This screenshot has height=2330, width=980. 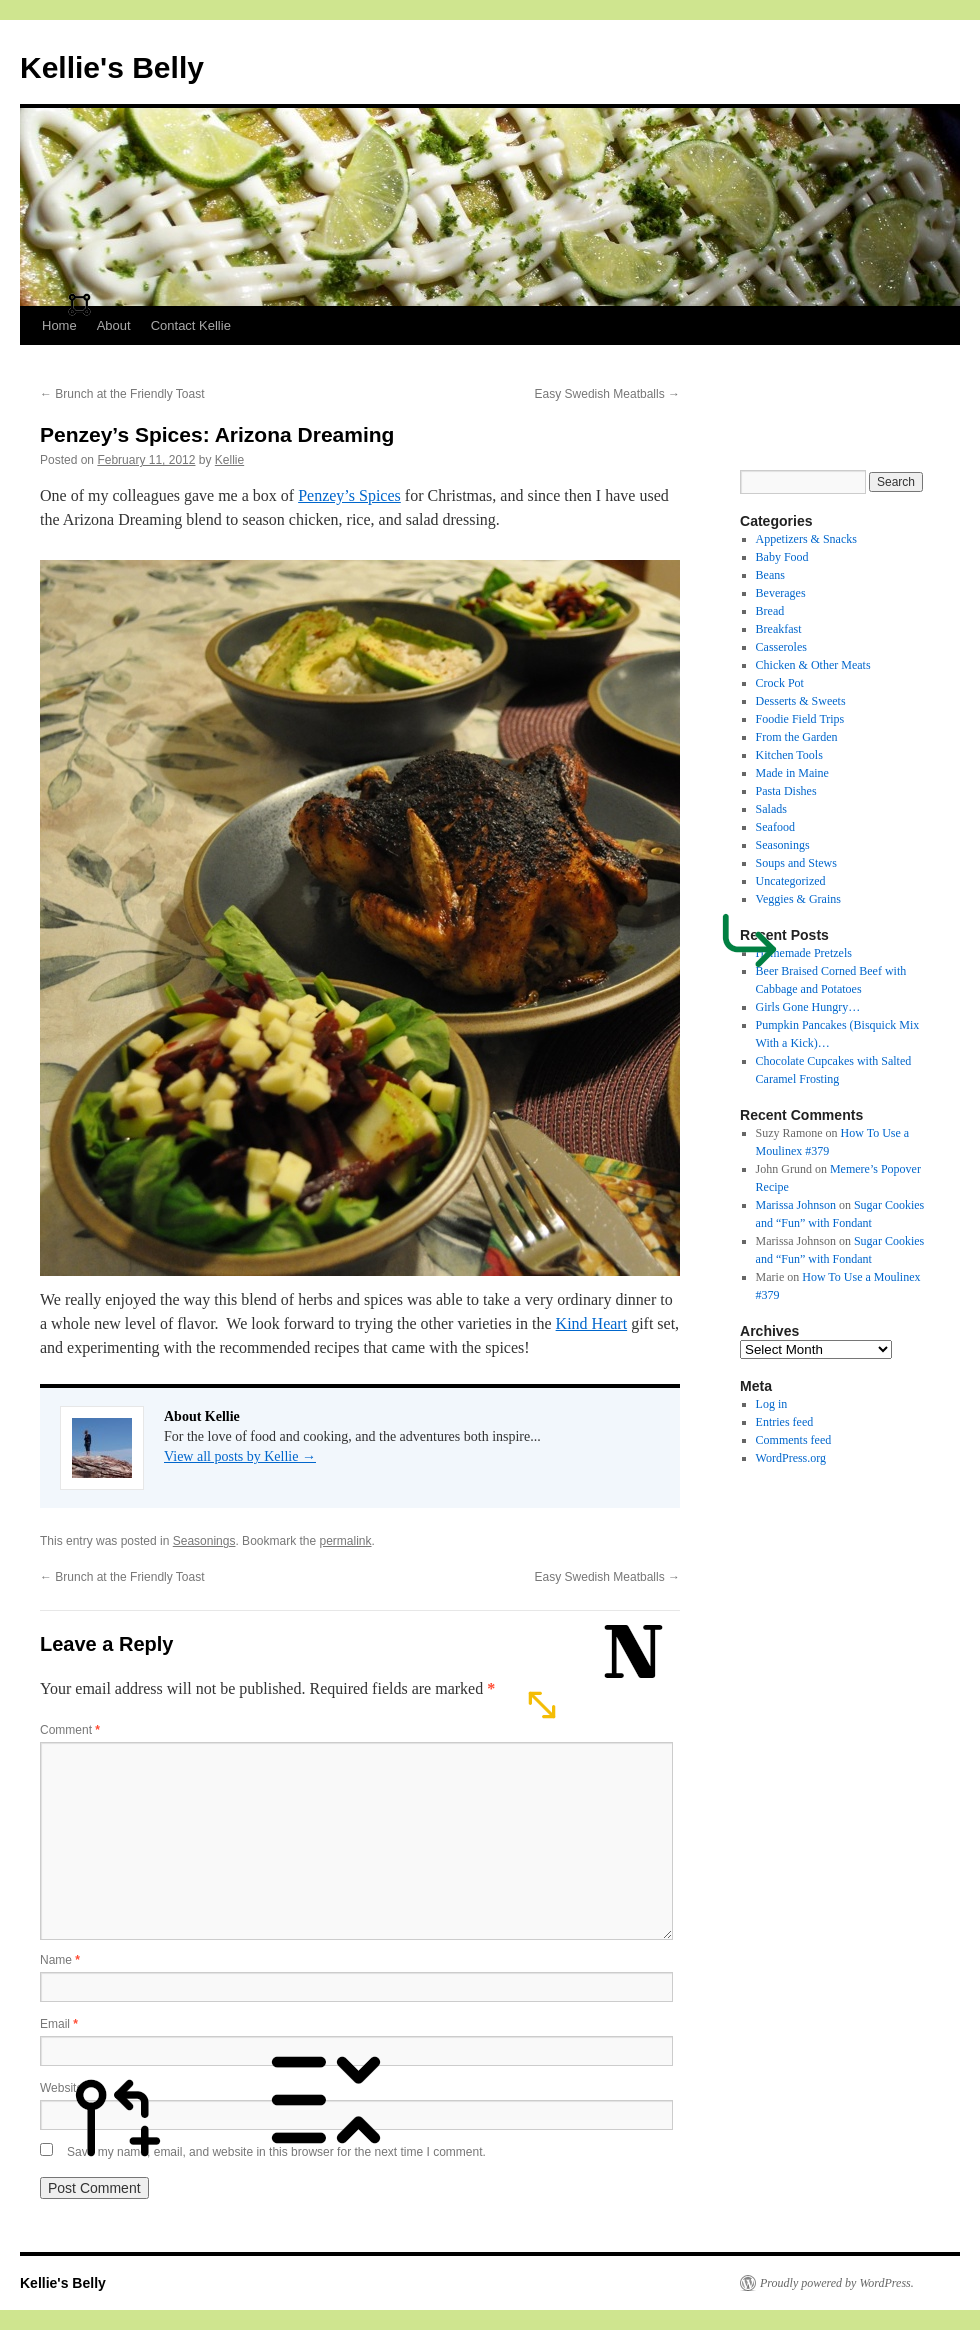 What do you see at coordinates (749, 940) in the screenshot?
I see `reply to a message or thread` at bounding box center [749, 940].